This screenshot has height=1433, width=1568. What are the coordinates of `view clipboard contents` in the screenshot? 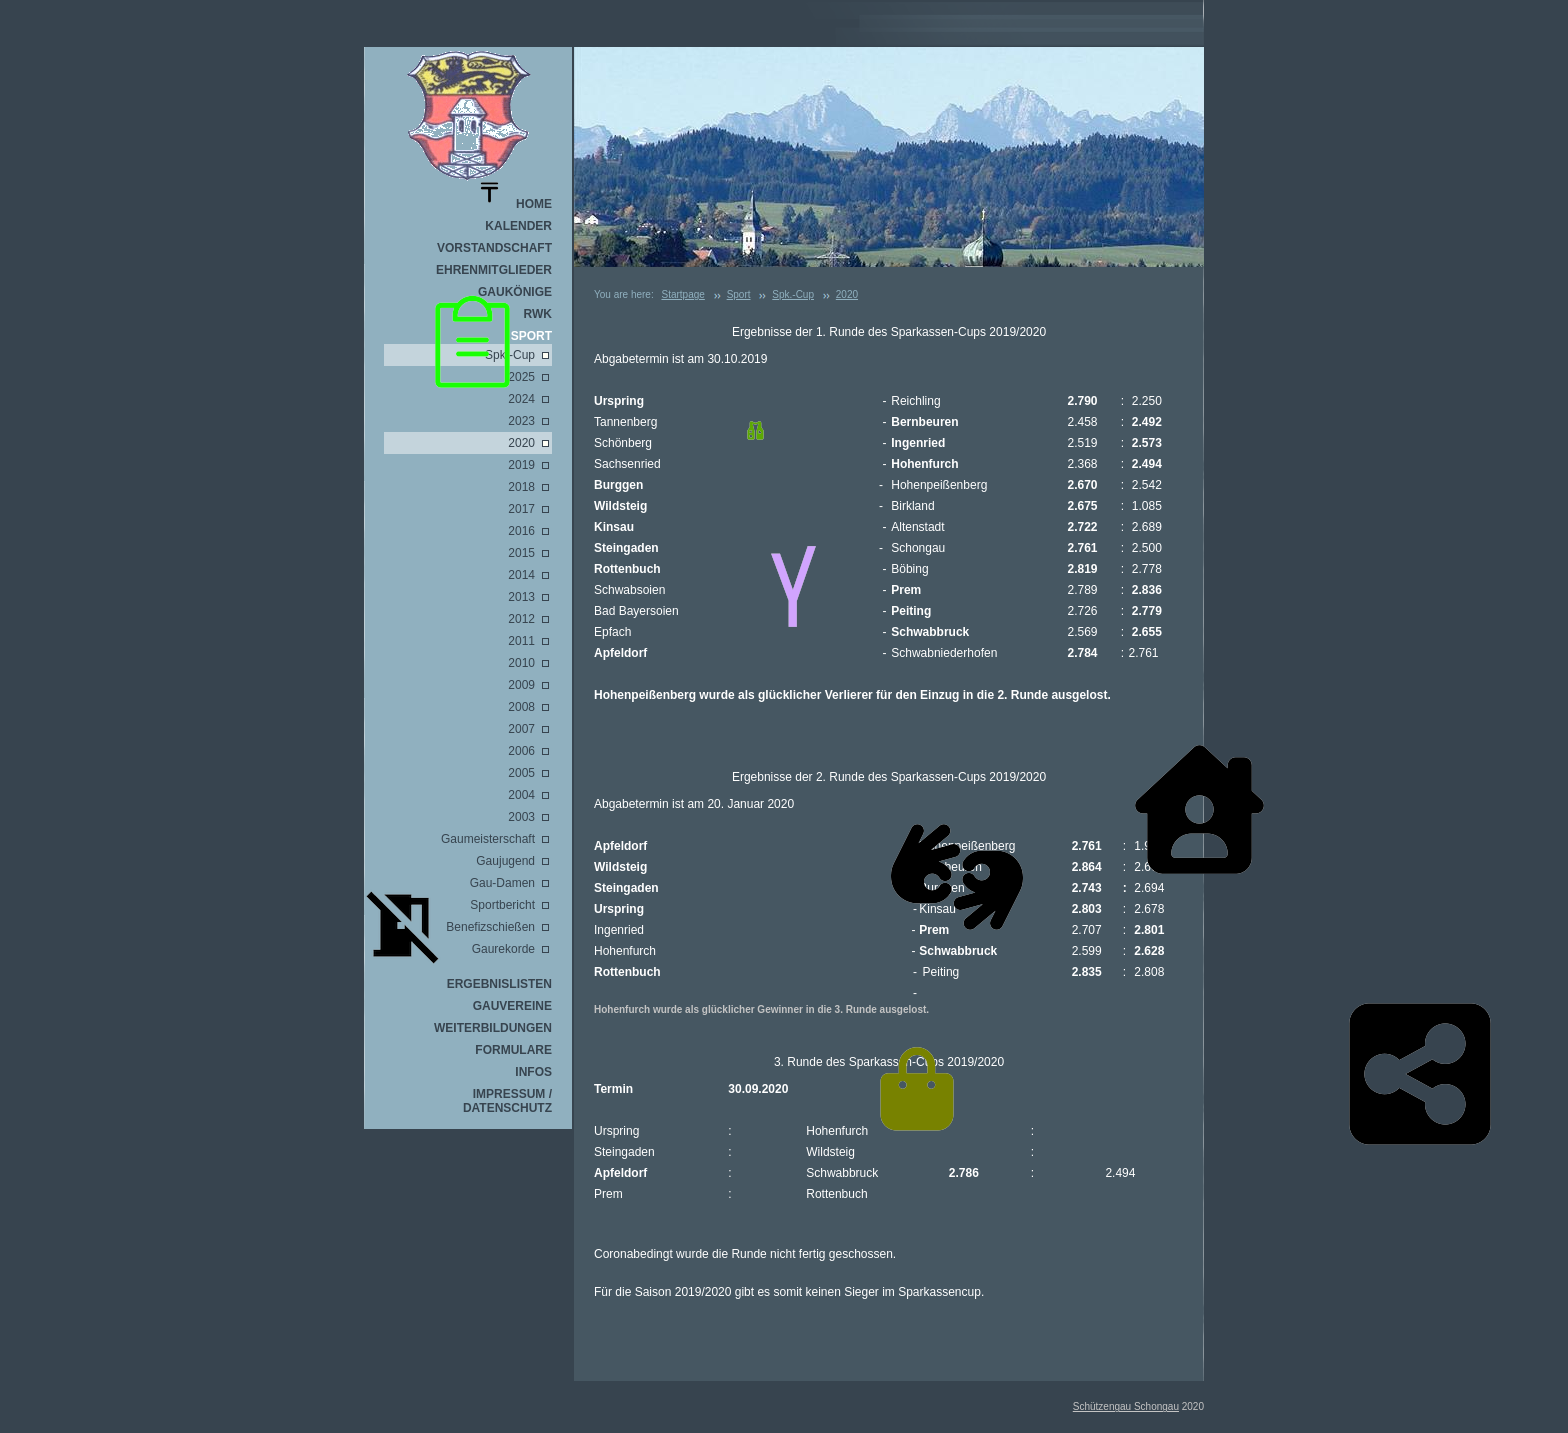 It's located at (472, 343).